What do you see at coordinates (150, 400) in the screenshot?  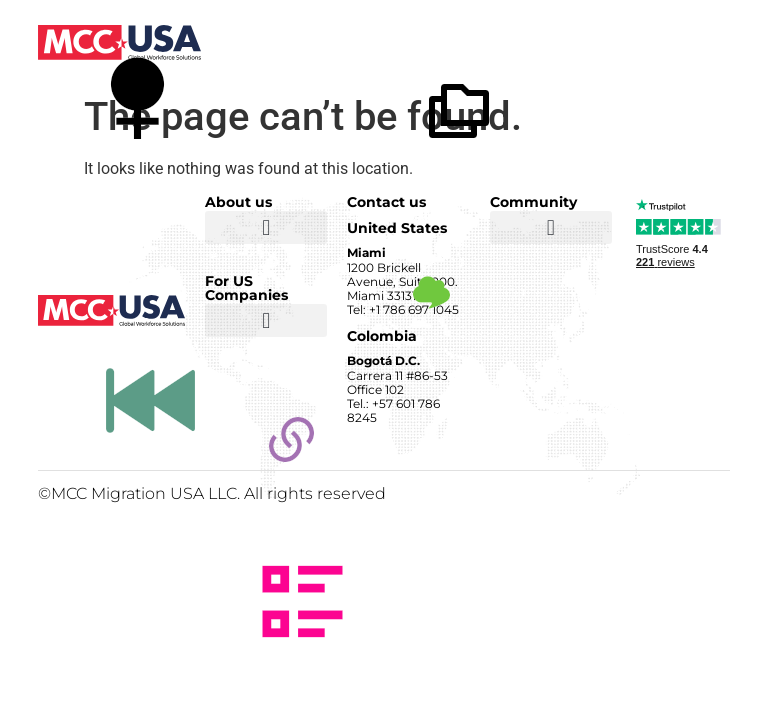 I see `skip to the beginning of the track` at bounding box center [150, 400].